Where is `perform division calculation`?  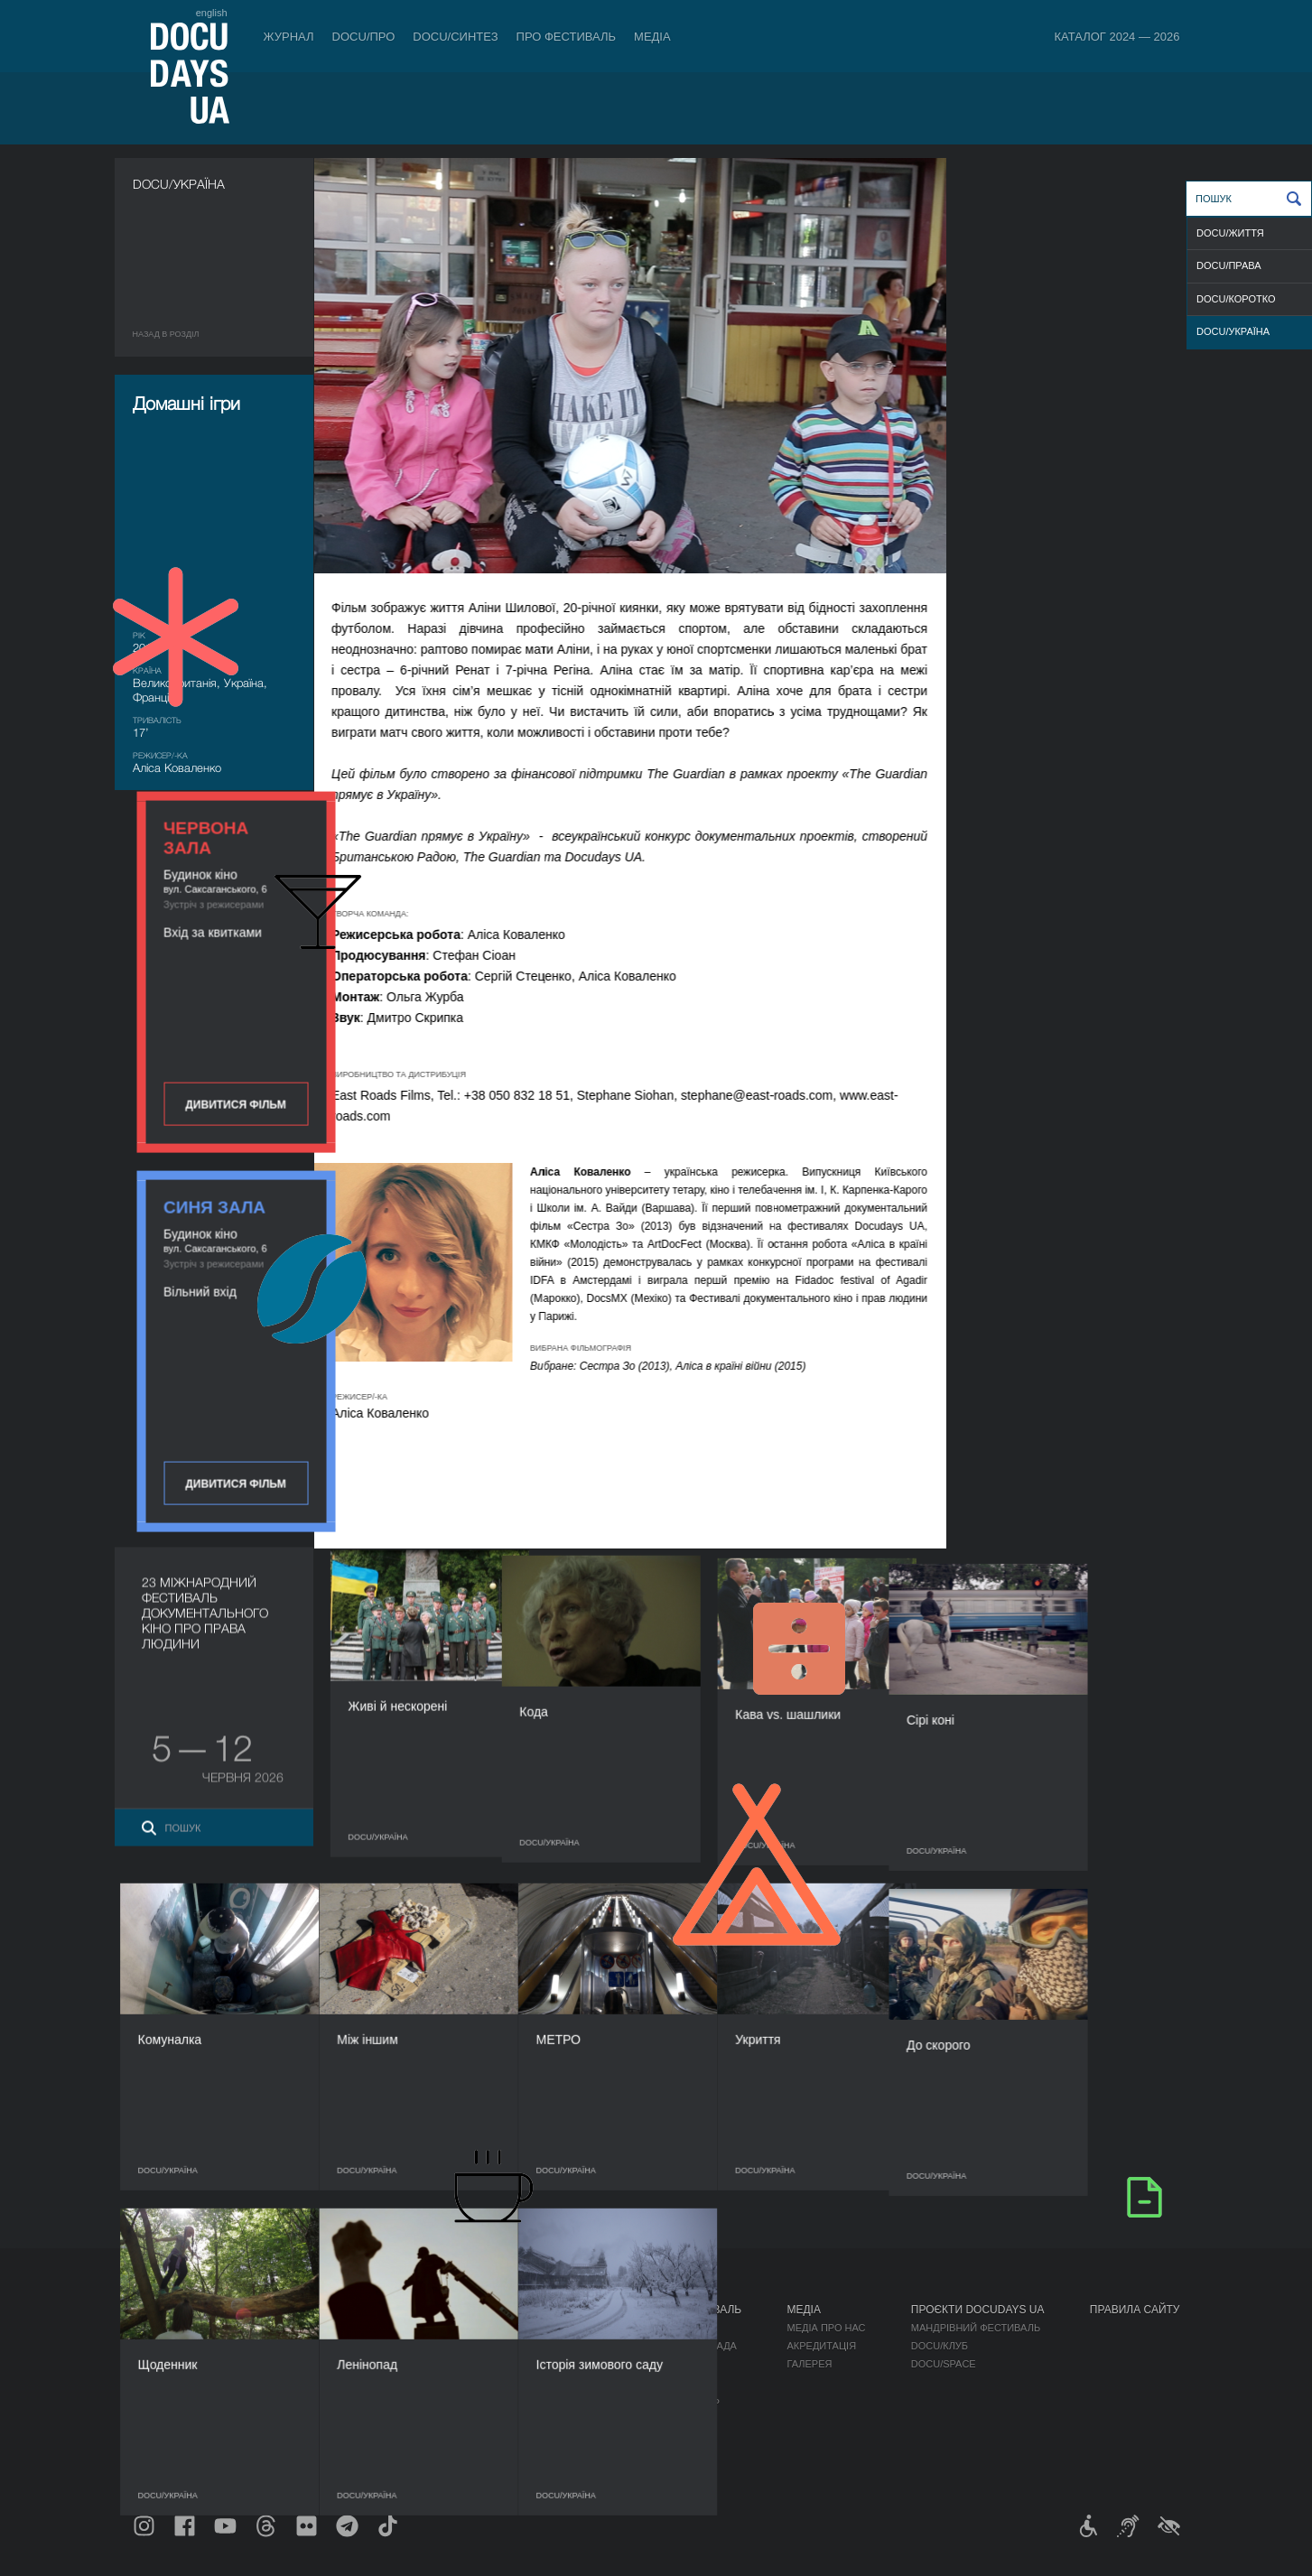 perform division calculation is located at coordinates (799, 1649).